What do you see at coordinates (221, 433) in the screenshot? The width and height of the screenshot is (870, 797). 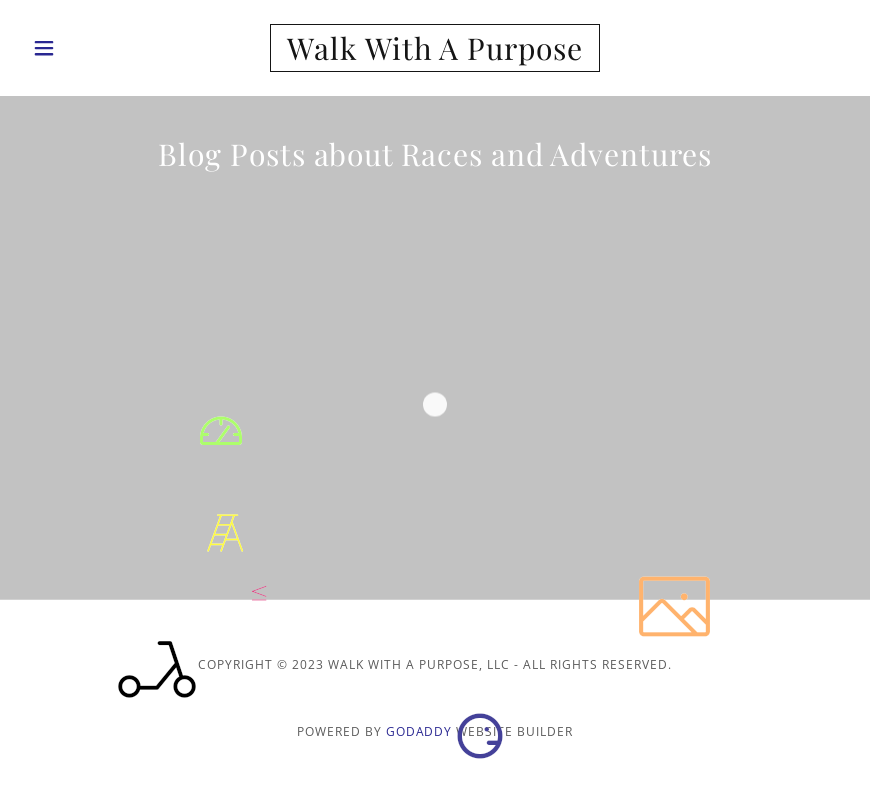 I see `view performance metrics or speed` at bounding box center [221, 433].